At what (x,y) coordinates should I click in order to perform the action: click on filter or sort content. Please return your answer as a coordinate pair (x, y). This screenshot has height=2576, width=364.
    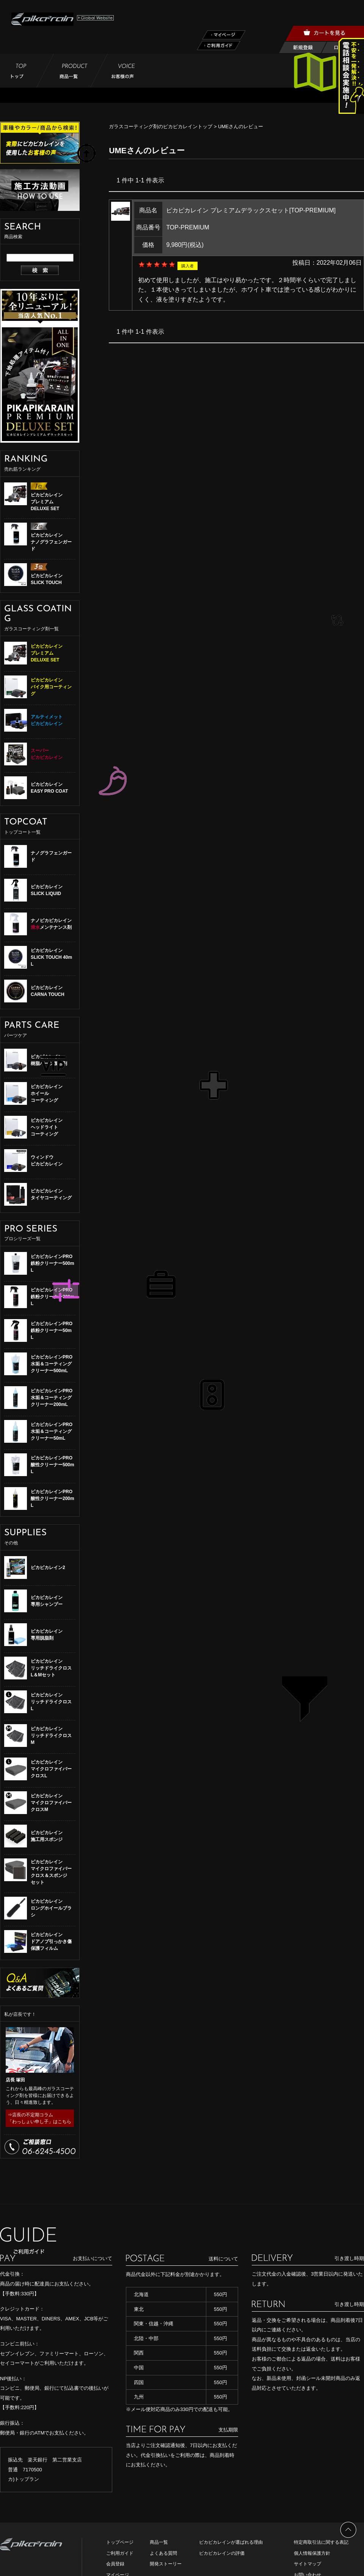
    Looking at the image, I should click on (304, 1699).